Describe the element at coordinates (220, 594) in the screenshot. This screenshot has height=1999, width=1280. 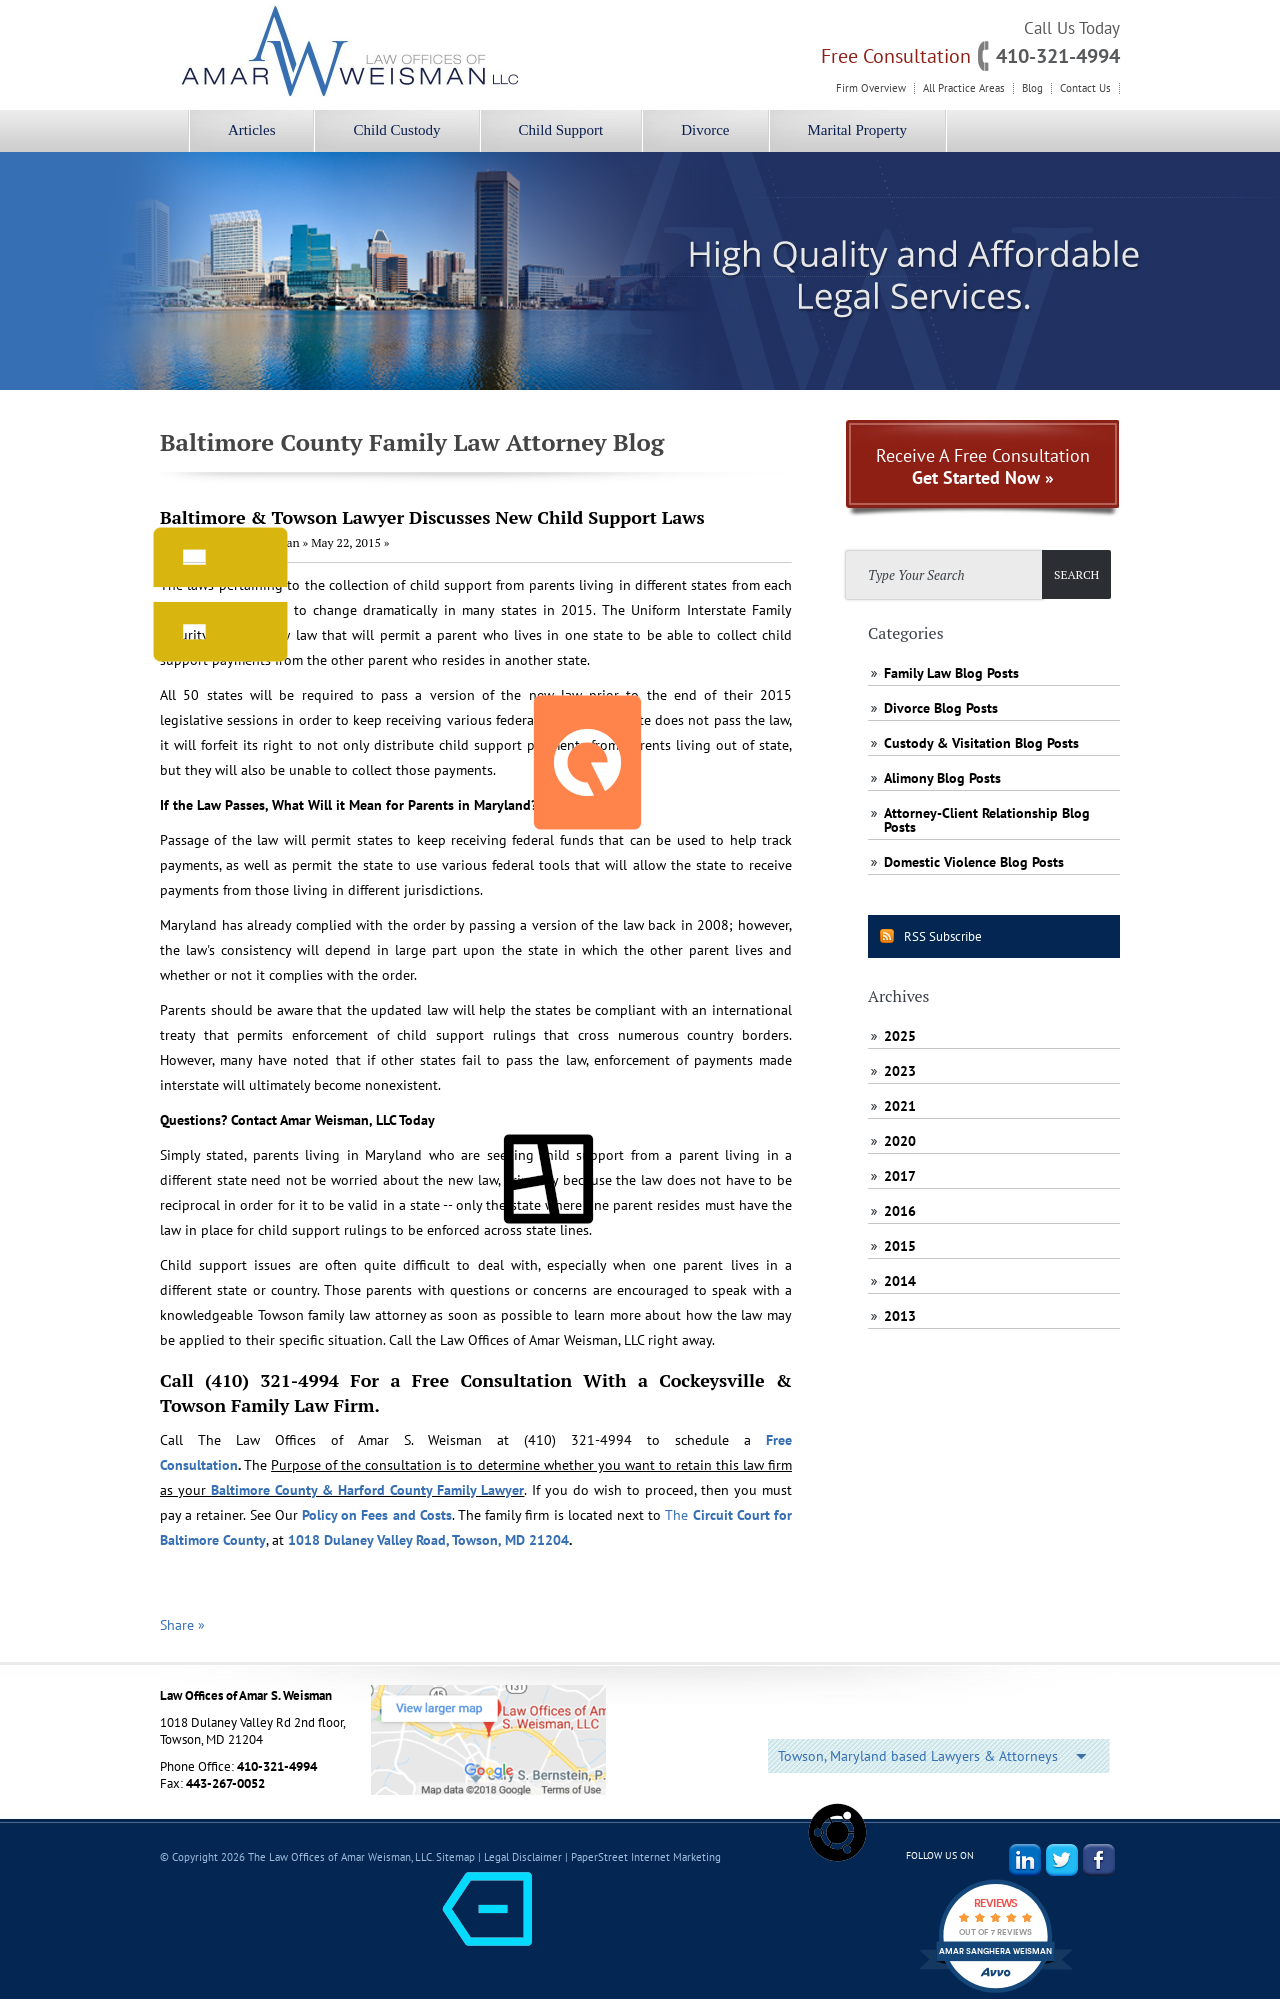
I see `access server settings or management` at that location.